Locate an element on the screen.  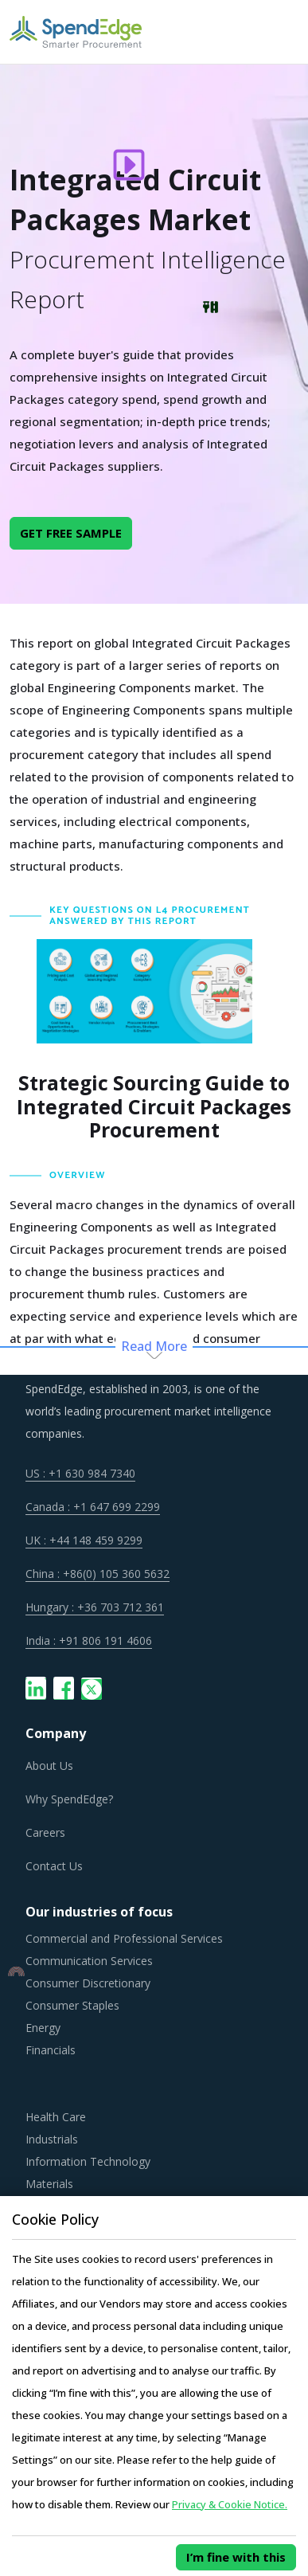
play media or start video is located at coordinates (129, 165).